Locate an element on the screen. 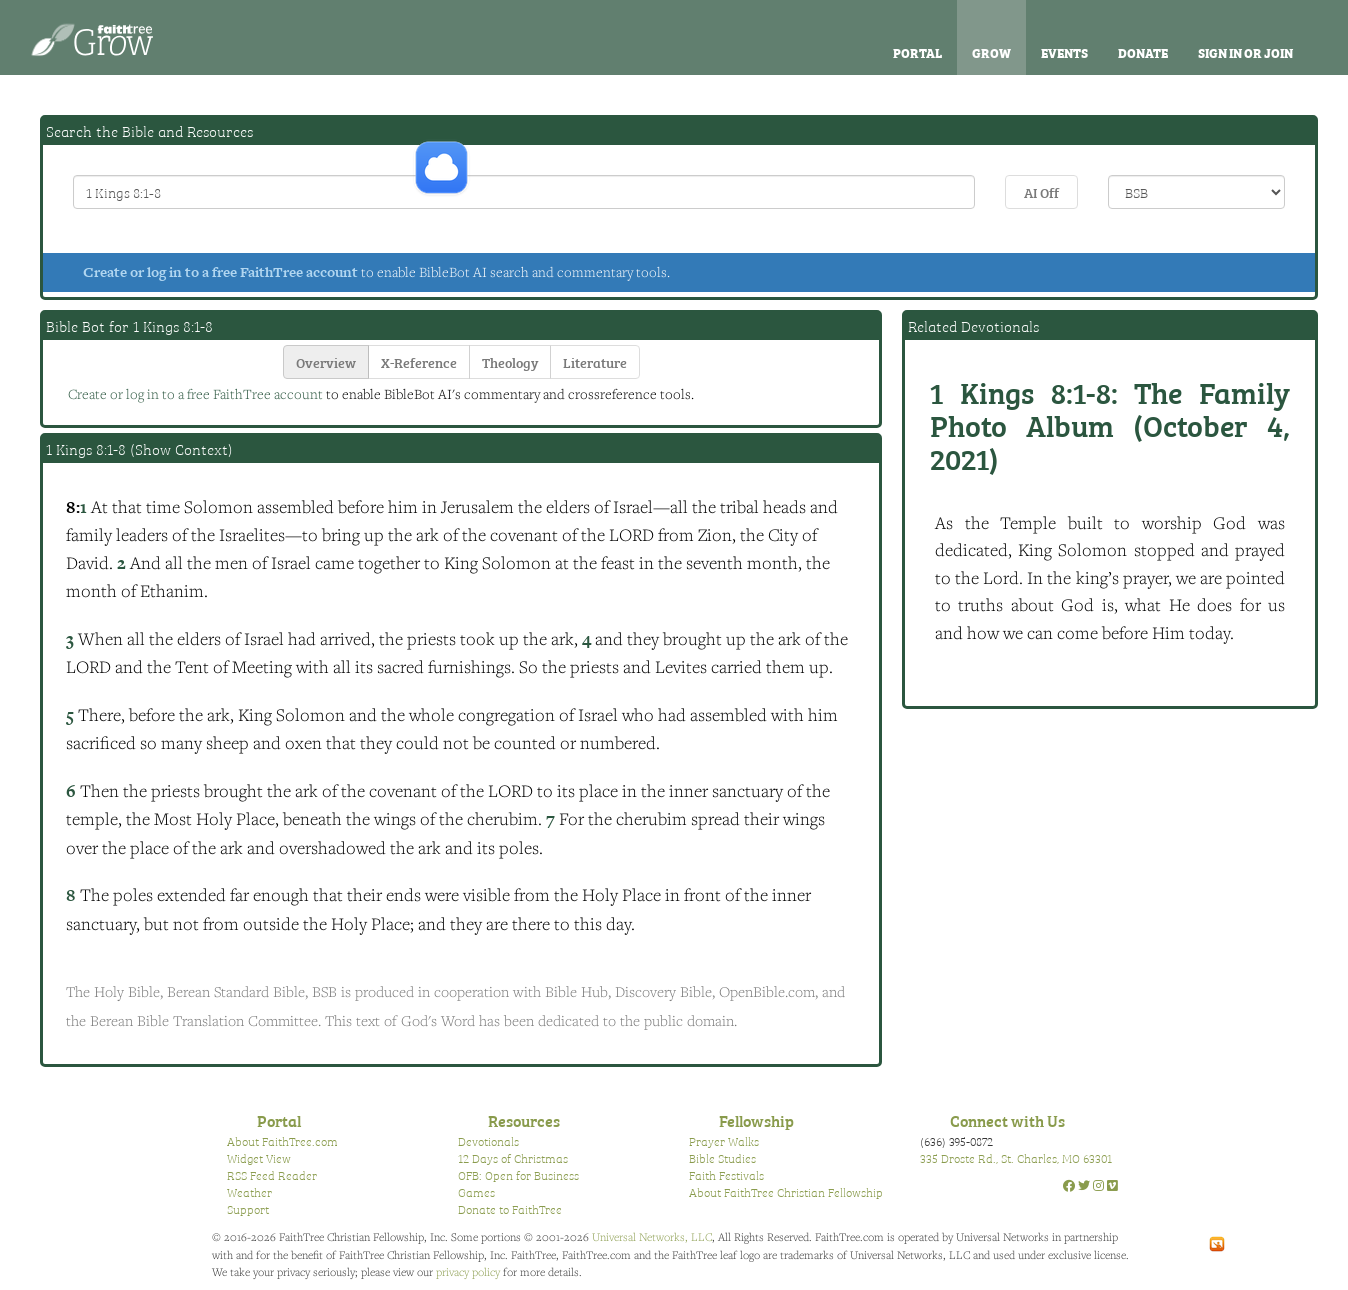  access cloud storage or services is located at coordinates (441, 167).